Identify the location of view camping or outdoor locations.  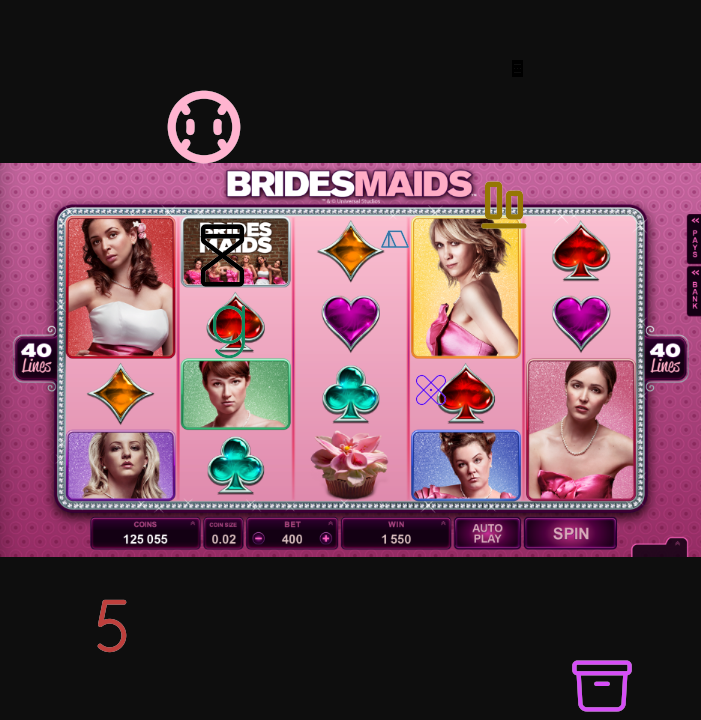
(395, 240).